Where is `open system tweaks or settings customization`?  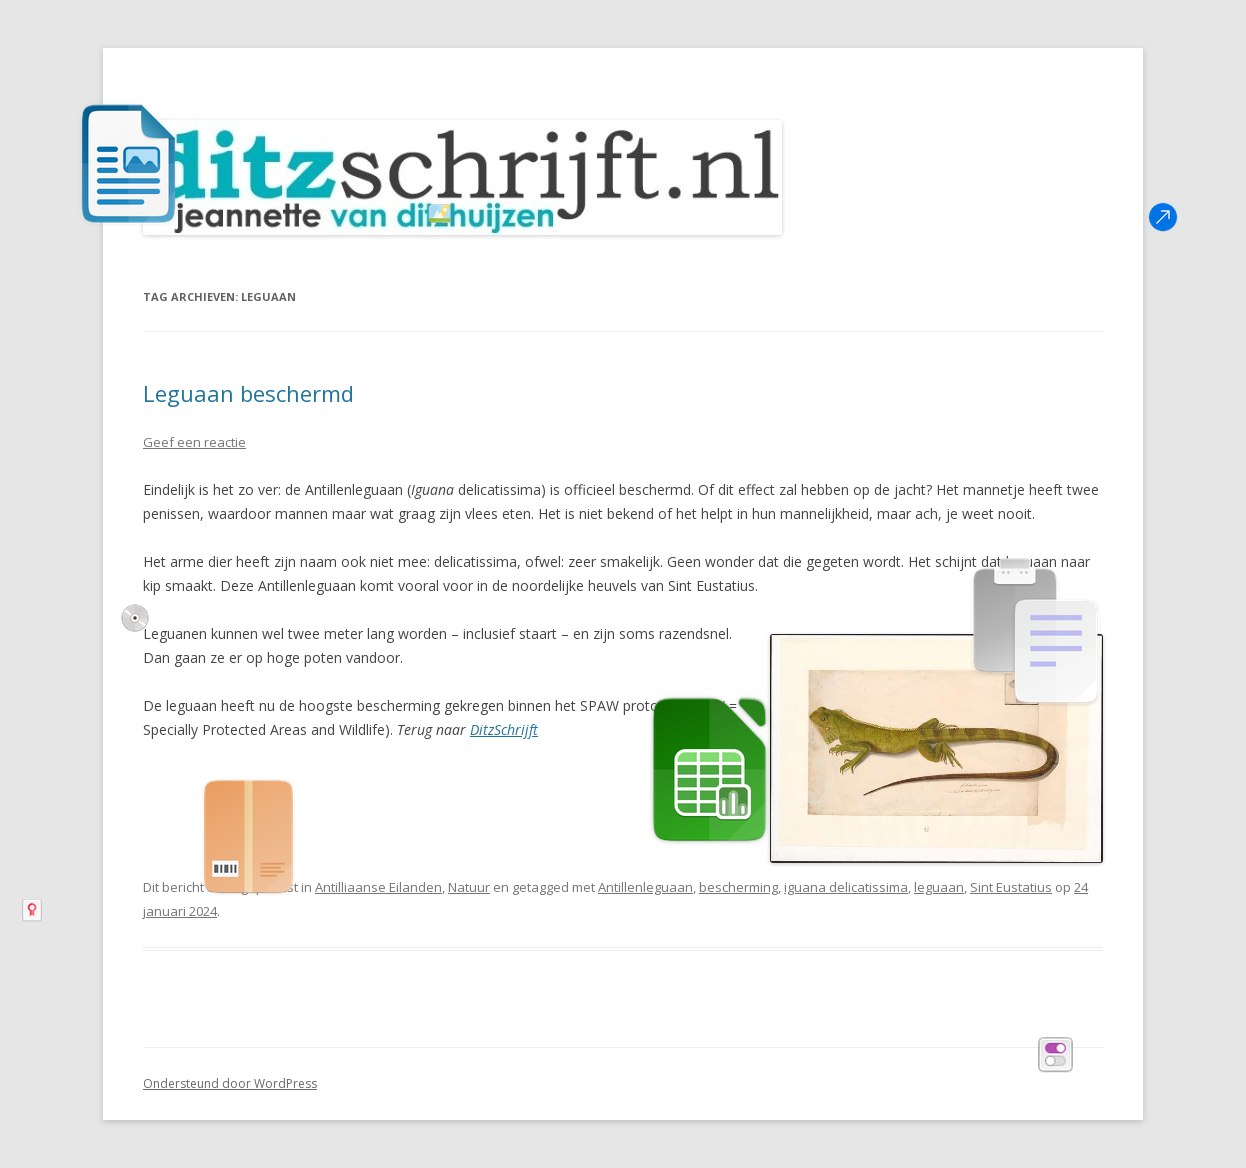 open system tweaks or settings customization is located at coordinates (1055, 1054).